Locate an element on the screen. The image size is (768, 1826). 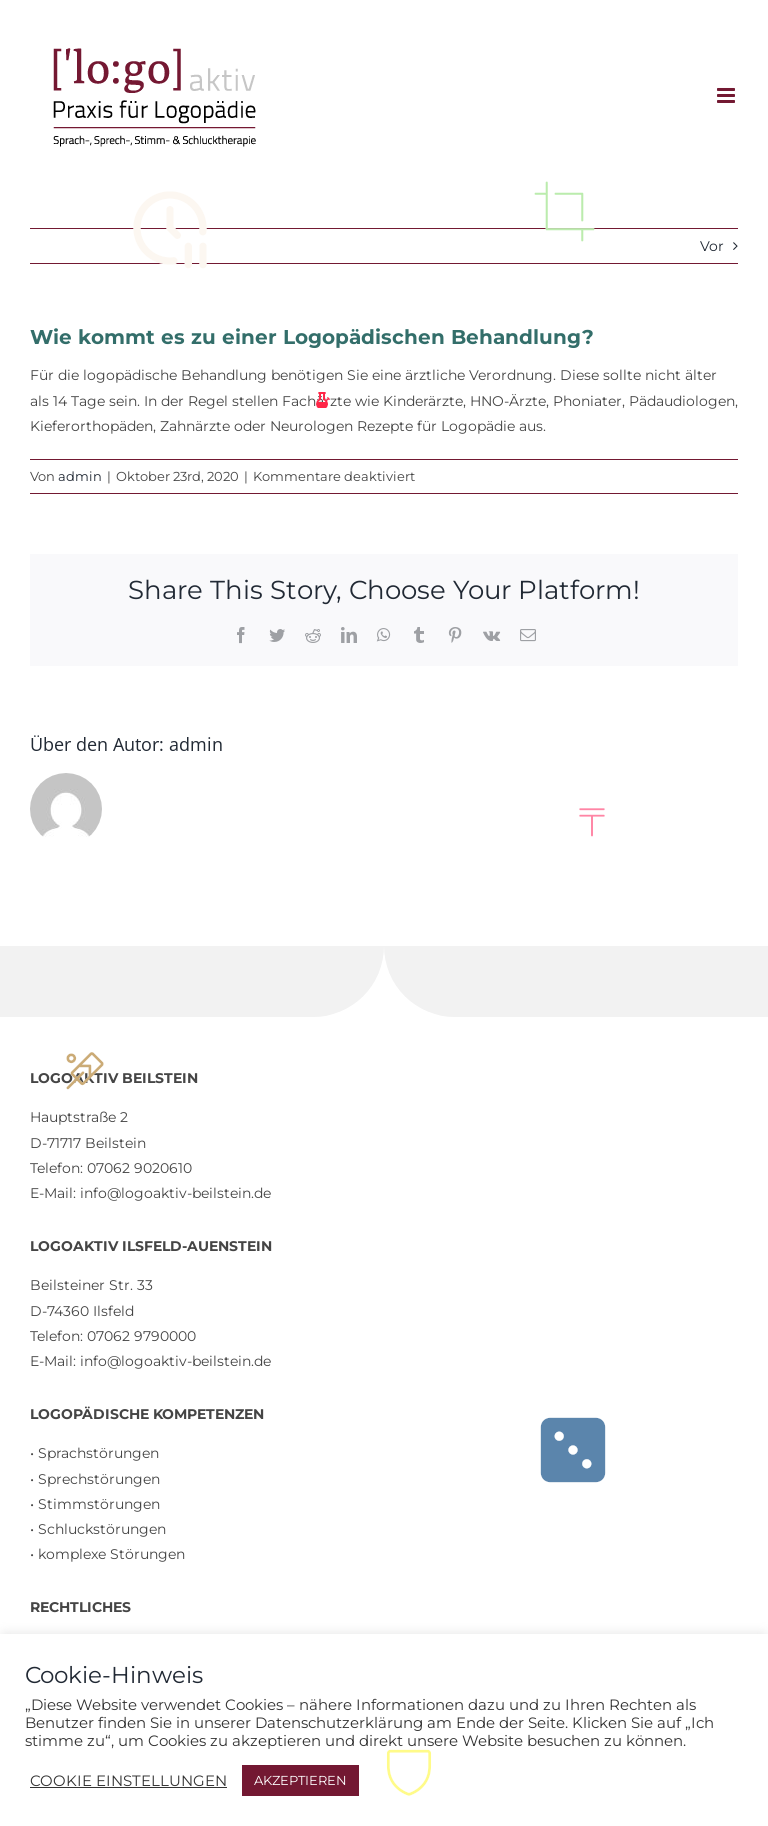
access cricket sports scores or content is located at coordinates (83, 1070).